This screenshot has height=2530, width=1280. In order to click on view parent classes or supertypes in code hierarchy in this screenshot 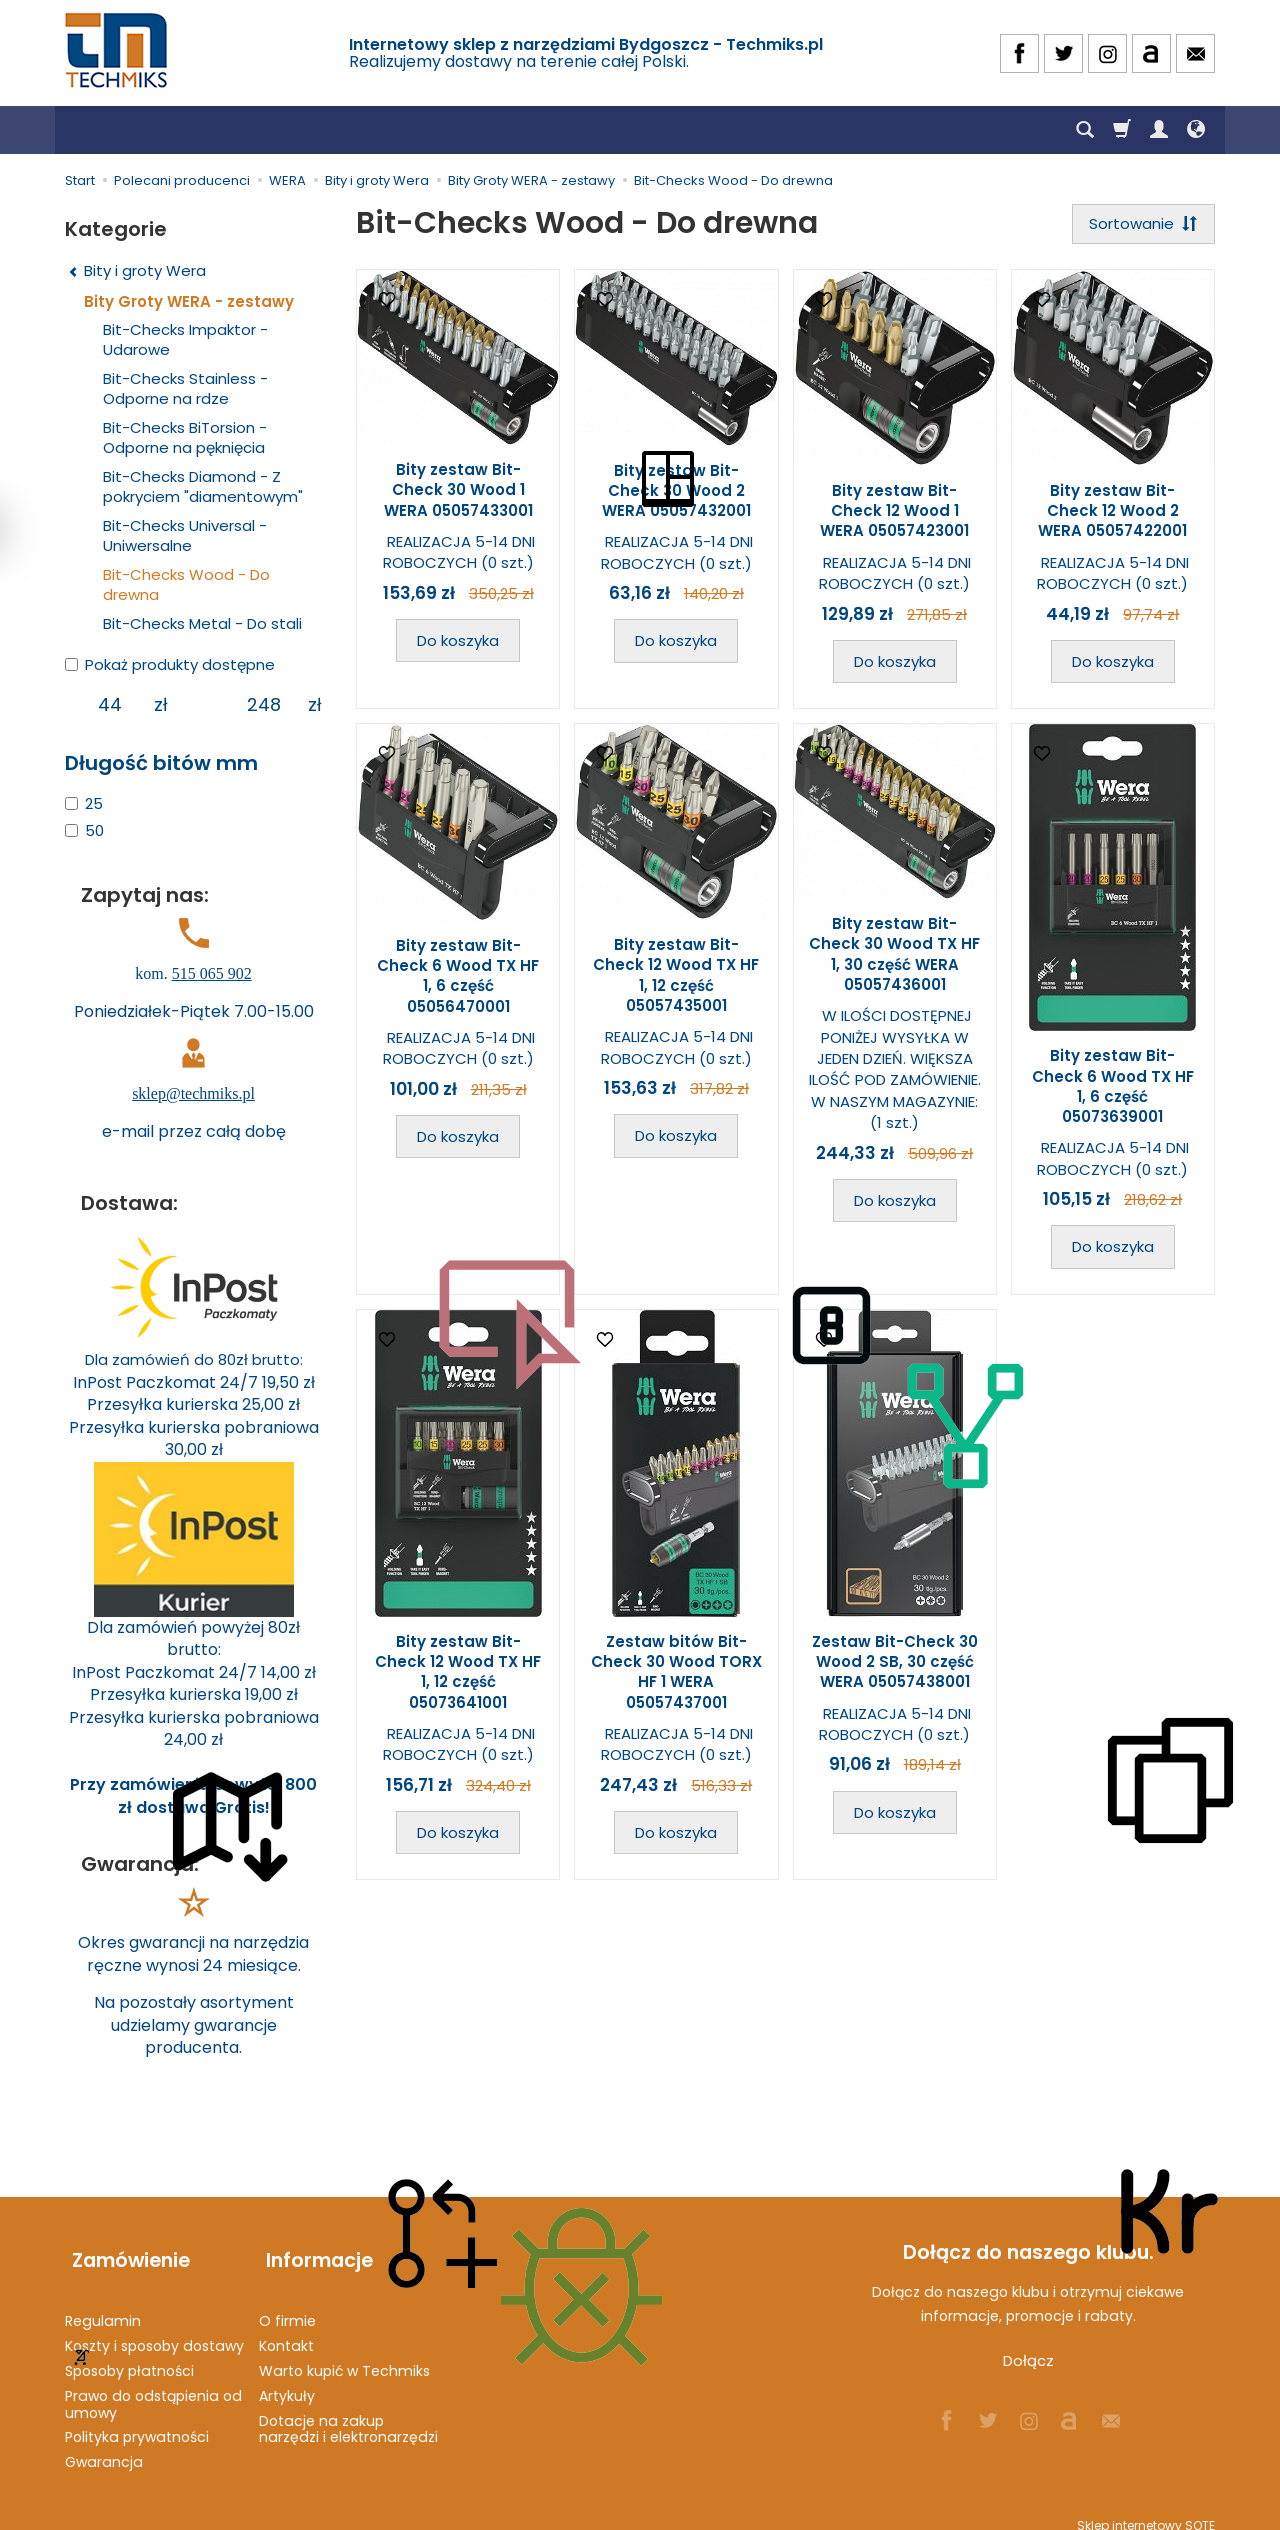, I will do `click(970, 1426)`.